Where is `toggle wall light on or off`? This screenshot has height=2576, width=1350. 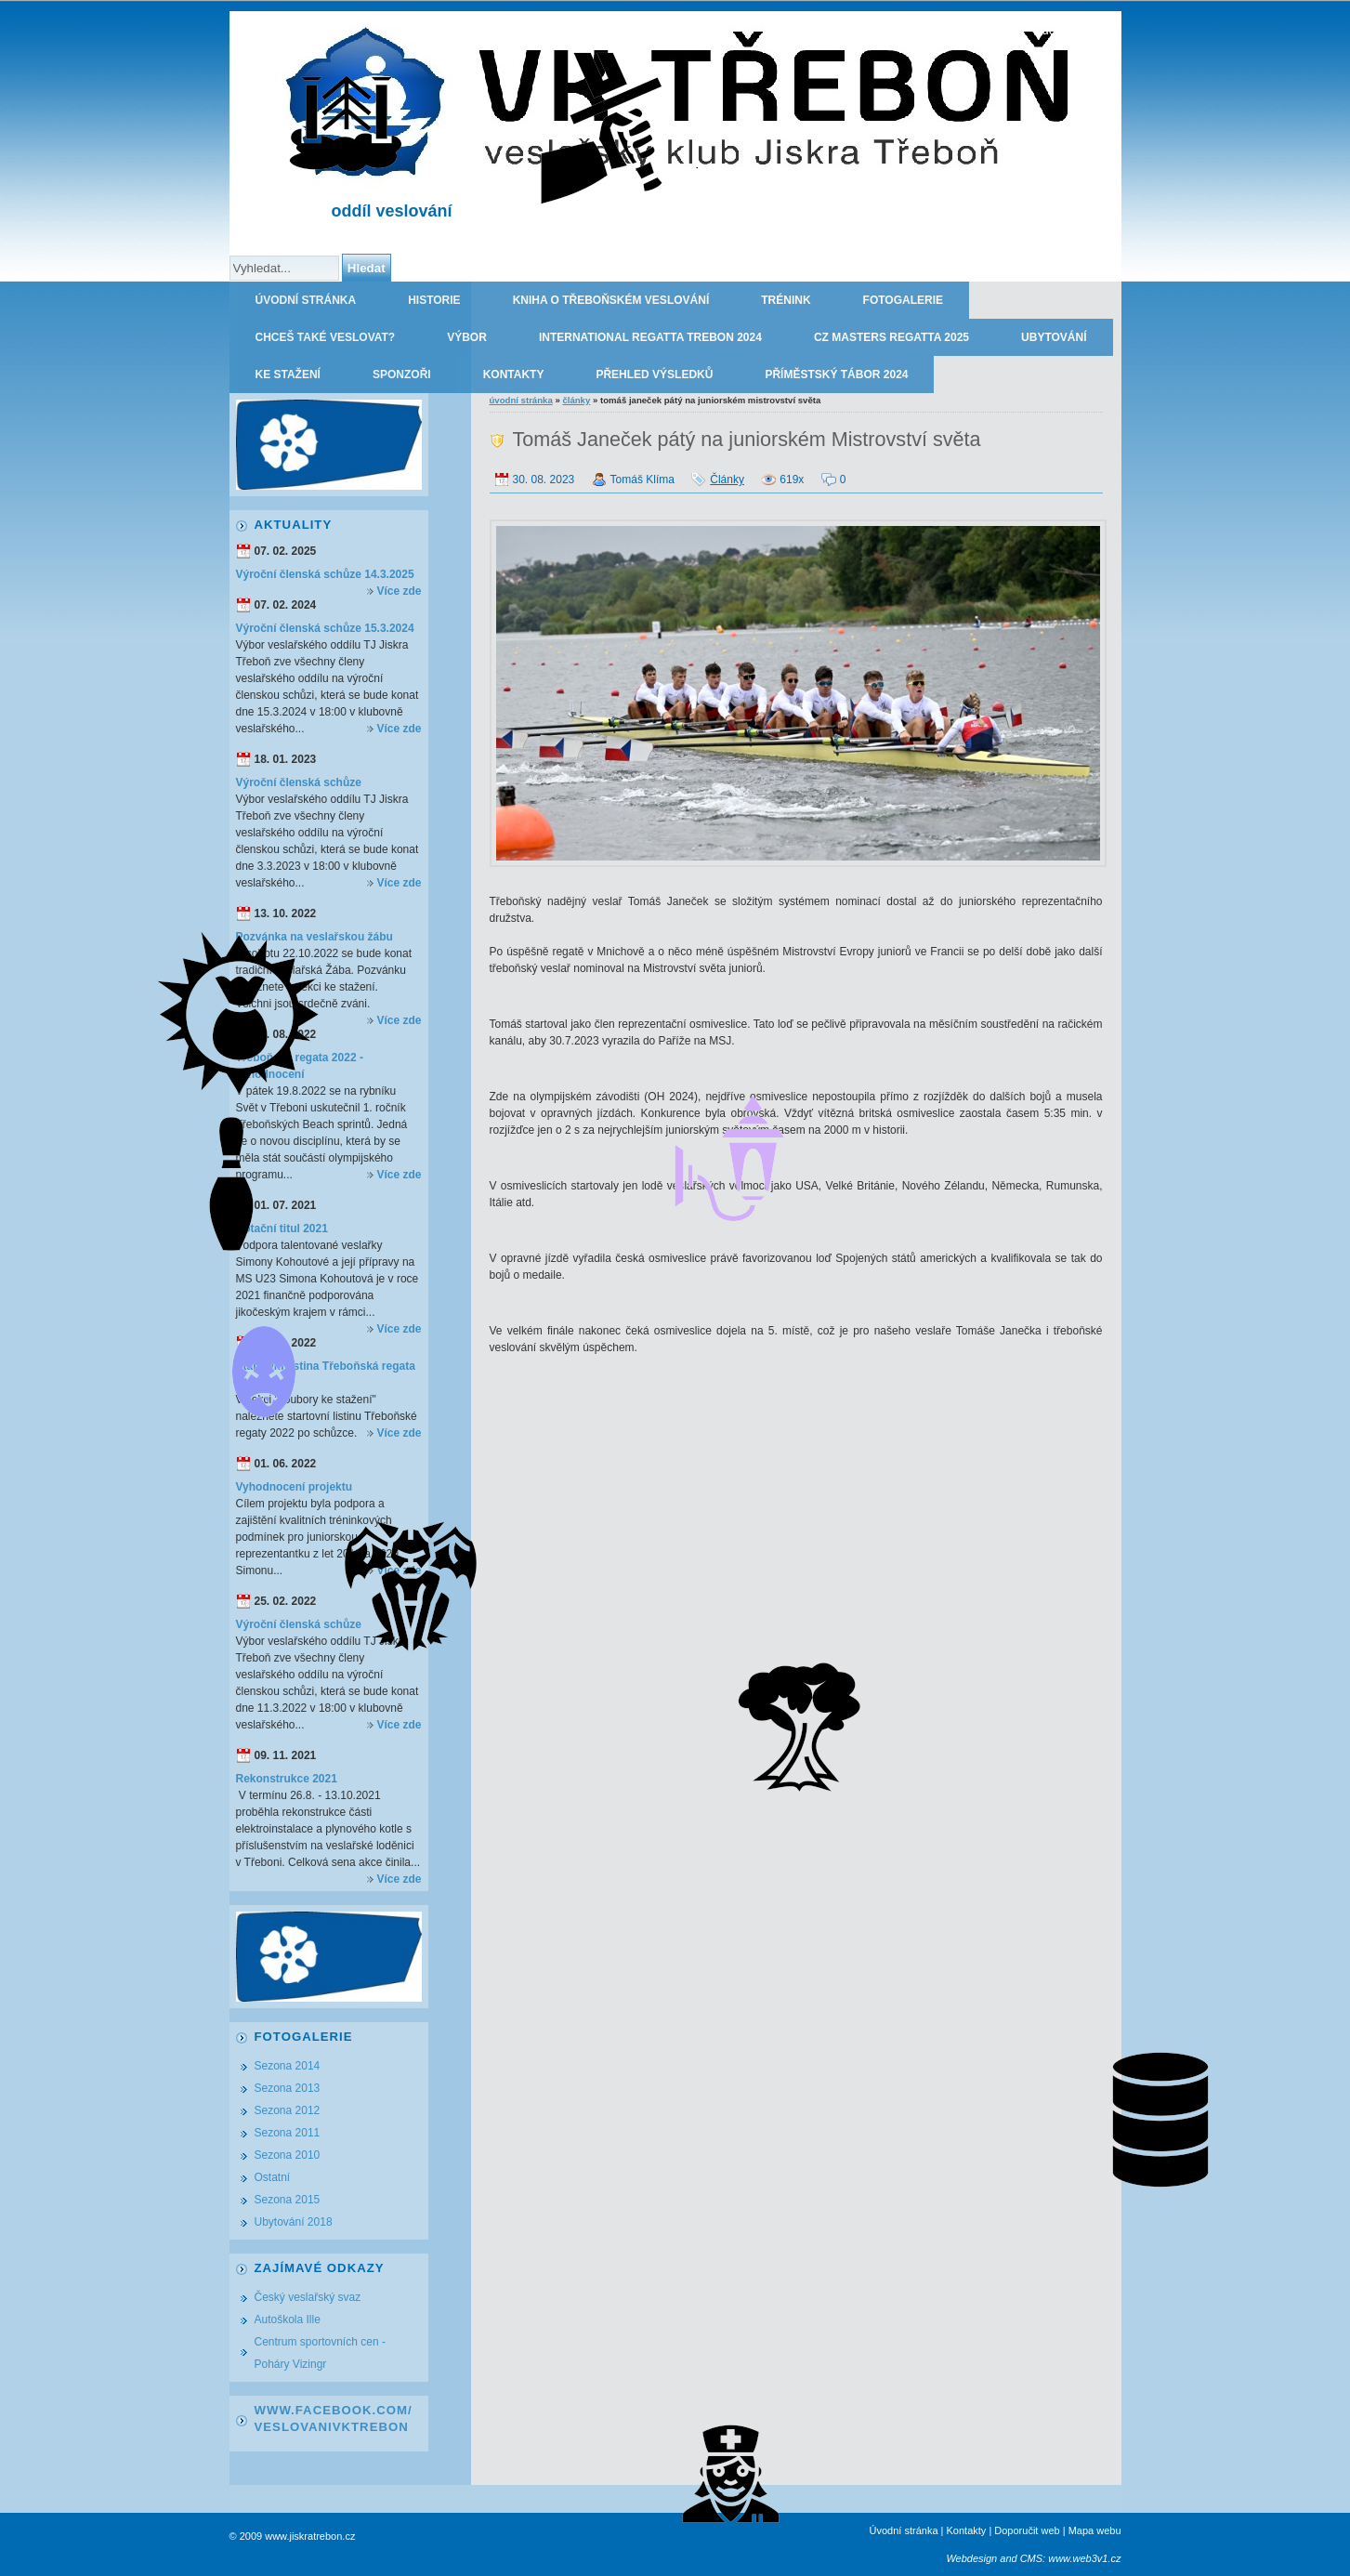
toggle wall light on or off is located at coordinates (740, 1158).